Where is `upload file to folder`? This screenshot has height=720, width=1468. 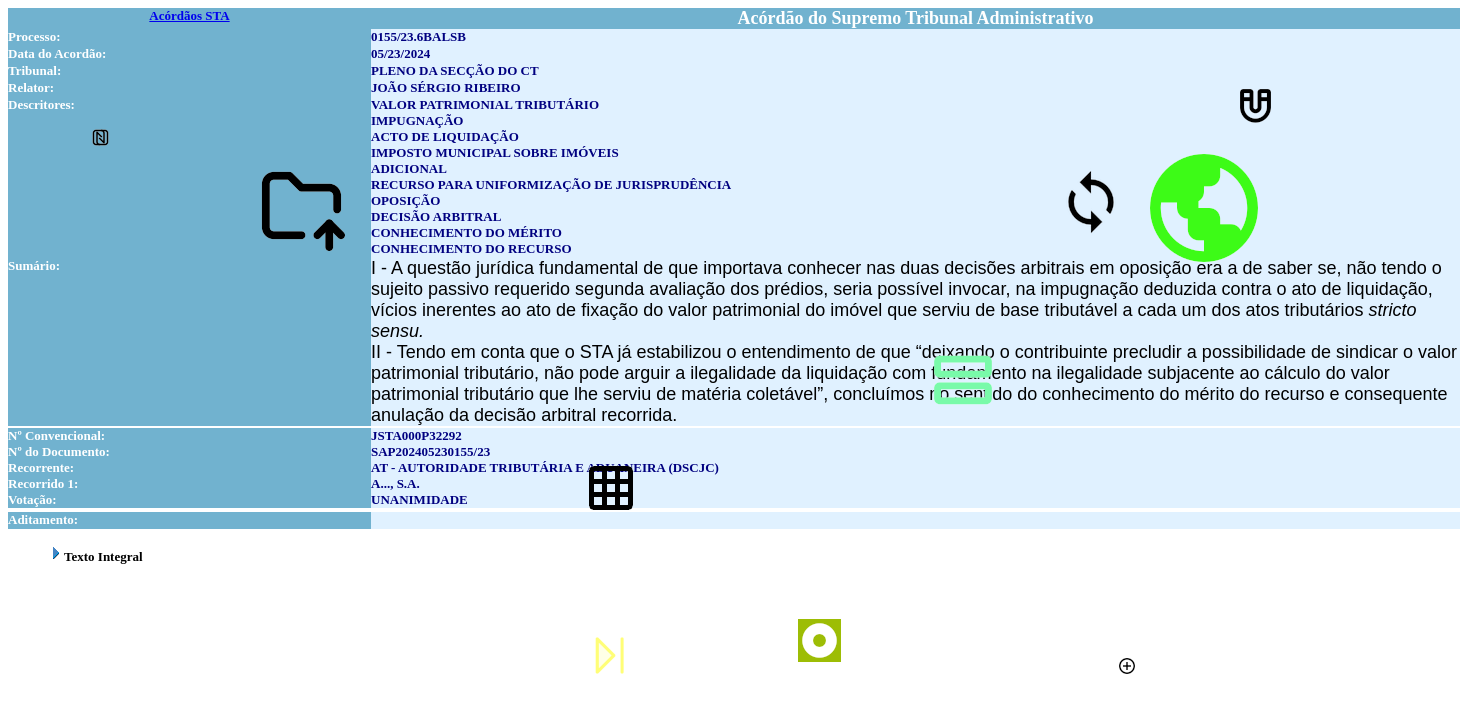
upload file to folder is located at coordinates (301, 207).